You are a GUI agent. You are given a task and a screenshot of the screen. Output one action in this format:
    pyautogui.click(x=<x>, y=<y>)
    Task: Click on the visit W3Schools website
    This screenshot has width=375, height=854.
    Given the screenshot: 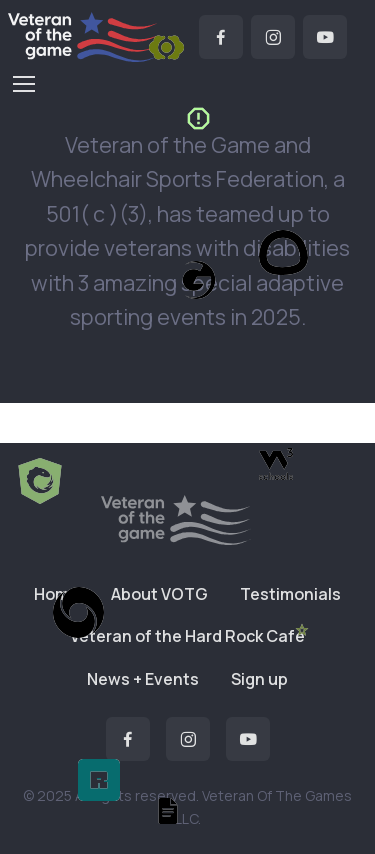 What is the action you would take?
    pyautogui.click(x=276, y=464)
    